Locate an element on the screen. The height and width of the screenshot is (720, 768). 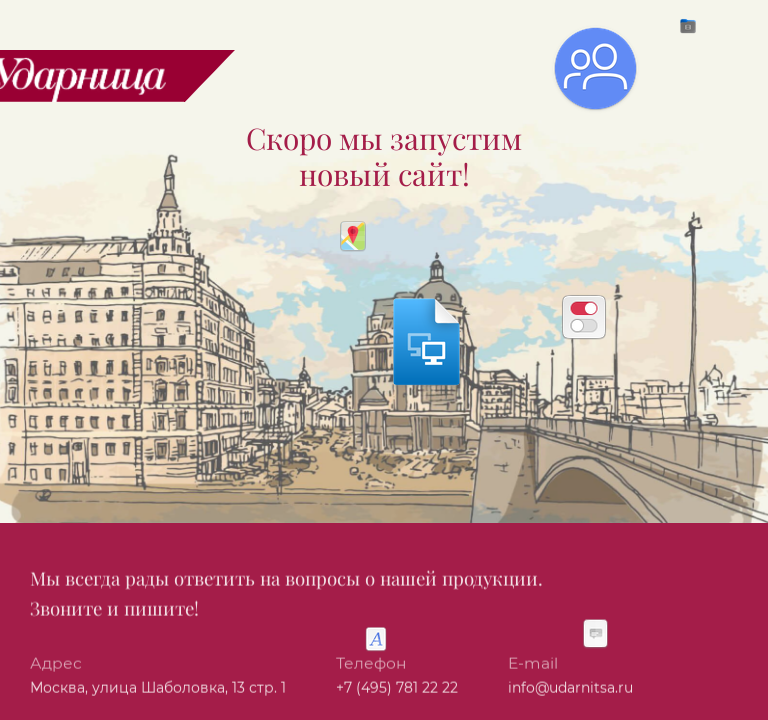
a geo+json geographic data file is located at coordinates (353, 236).